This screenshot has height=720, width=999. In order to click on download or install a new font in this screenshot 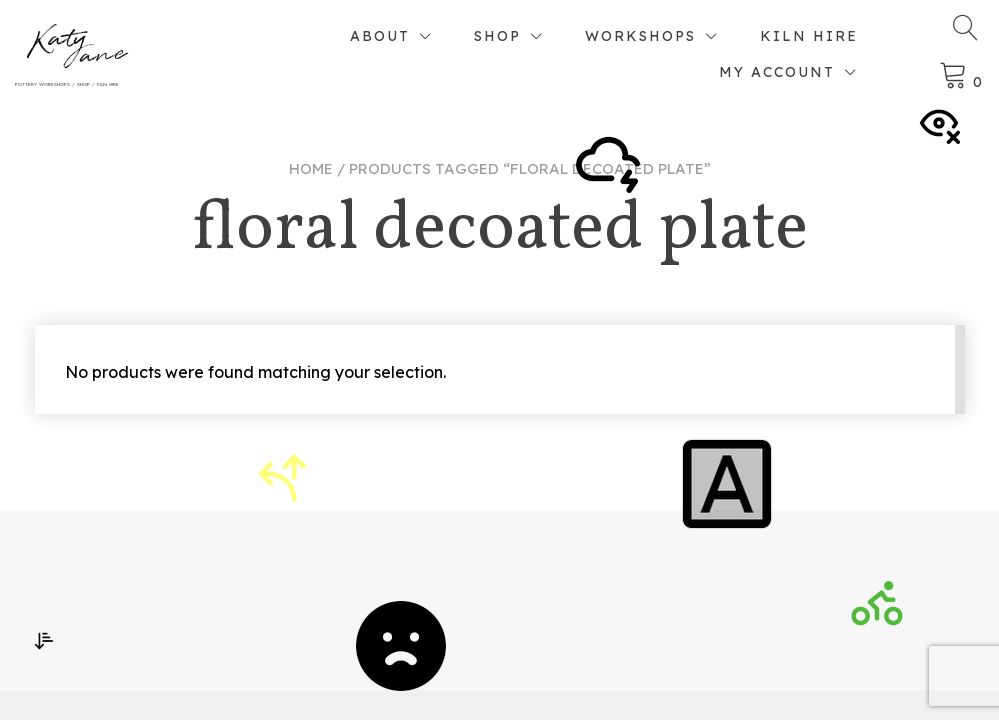, I will do `click(727, 484)`.